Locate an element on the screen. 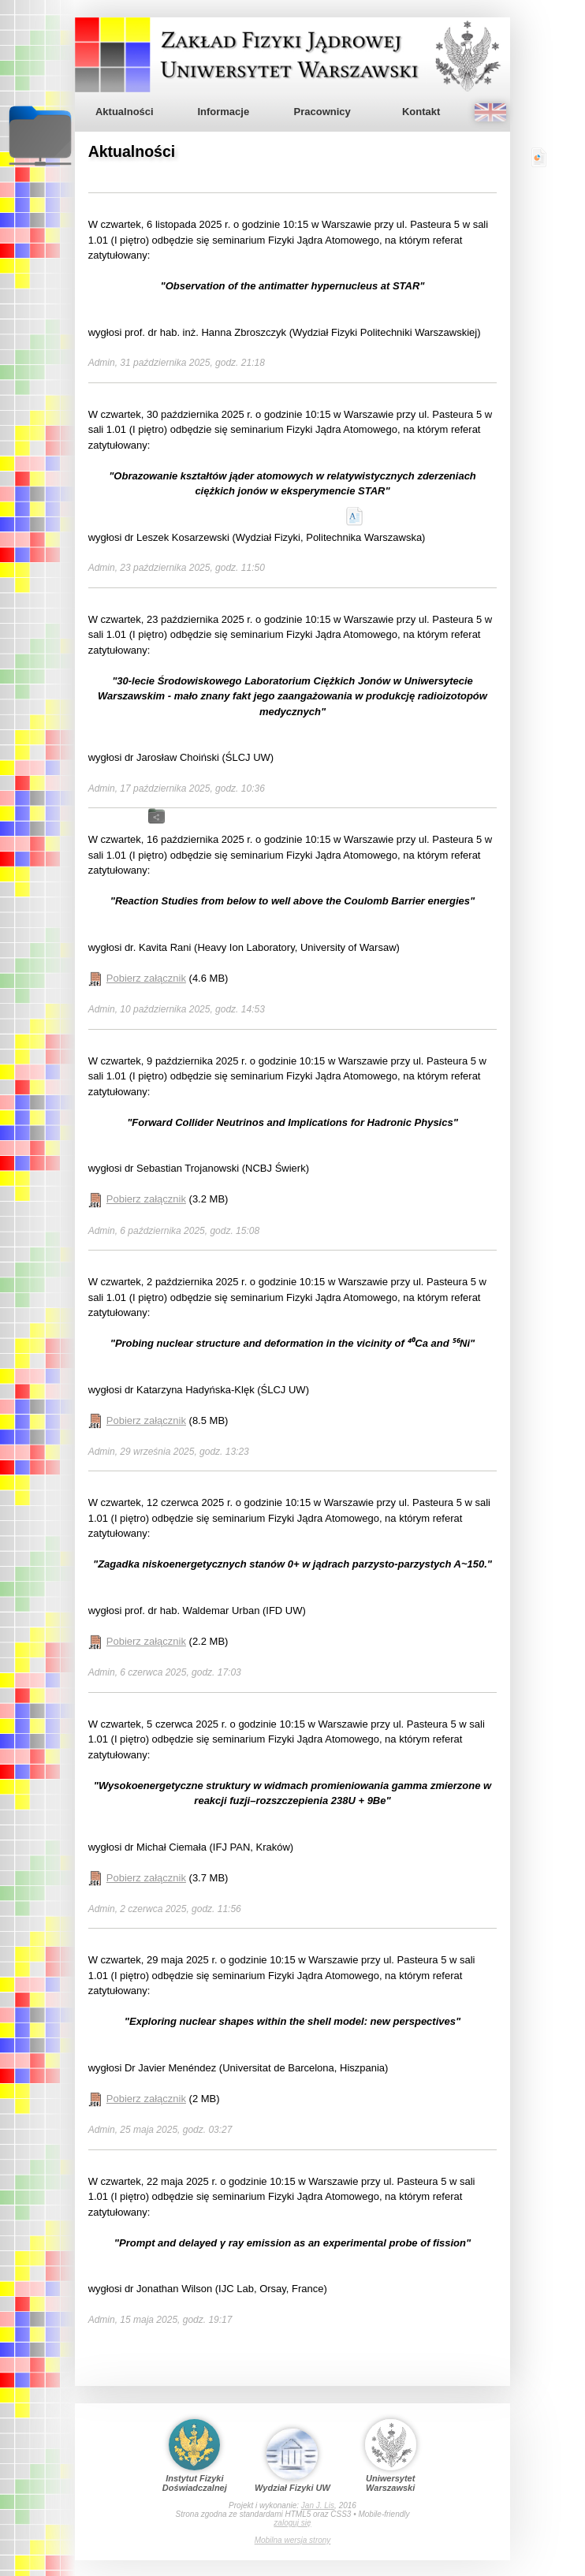 The width and height of the screenshot is (585, 2576). open a presentation file is located at coordinates (538, 157).